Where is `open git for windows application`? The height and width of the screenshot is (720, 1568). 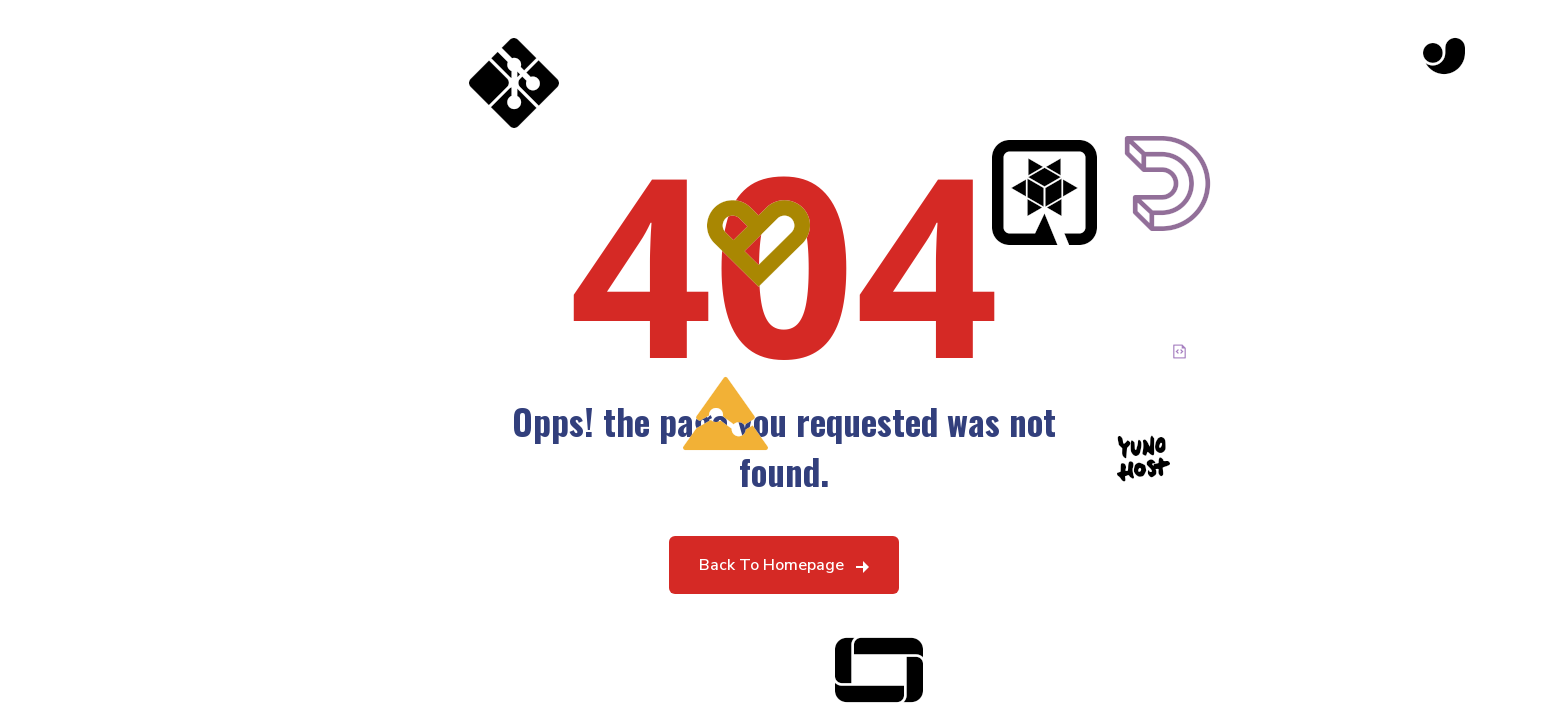
open git for windows application is located at coordinates (514, 83).